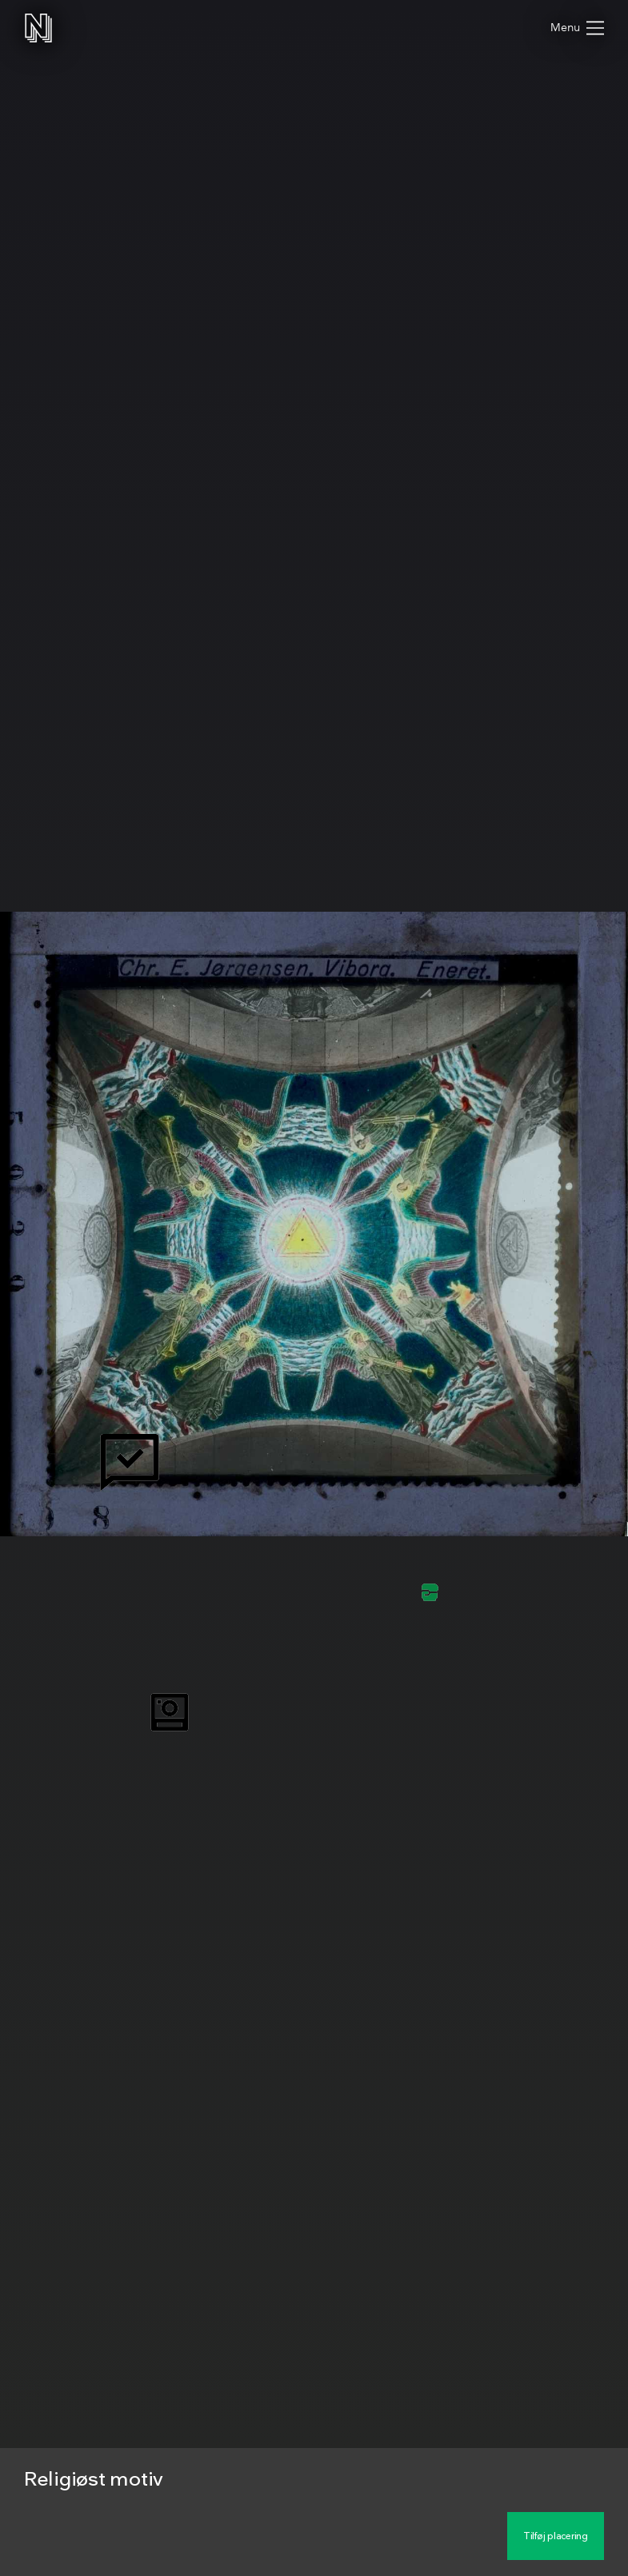 The height and width of the screenshot is (2576, 628). I want to click on access boxing or combat sports content, so click(430, 1592).